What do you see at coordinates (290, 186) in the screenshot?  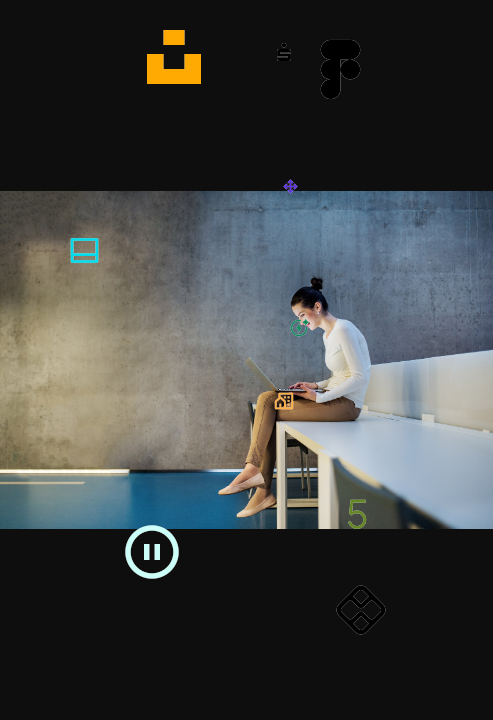 I see `drag to reposition element` at bounding box center [290, 186].